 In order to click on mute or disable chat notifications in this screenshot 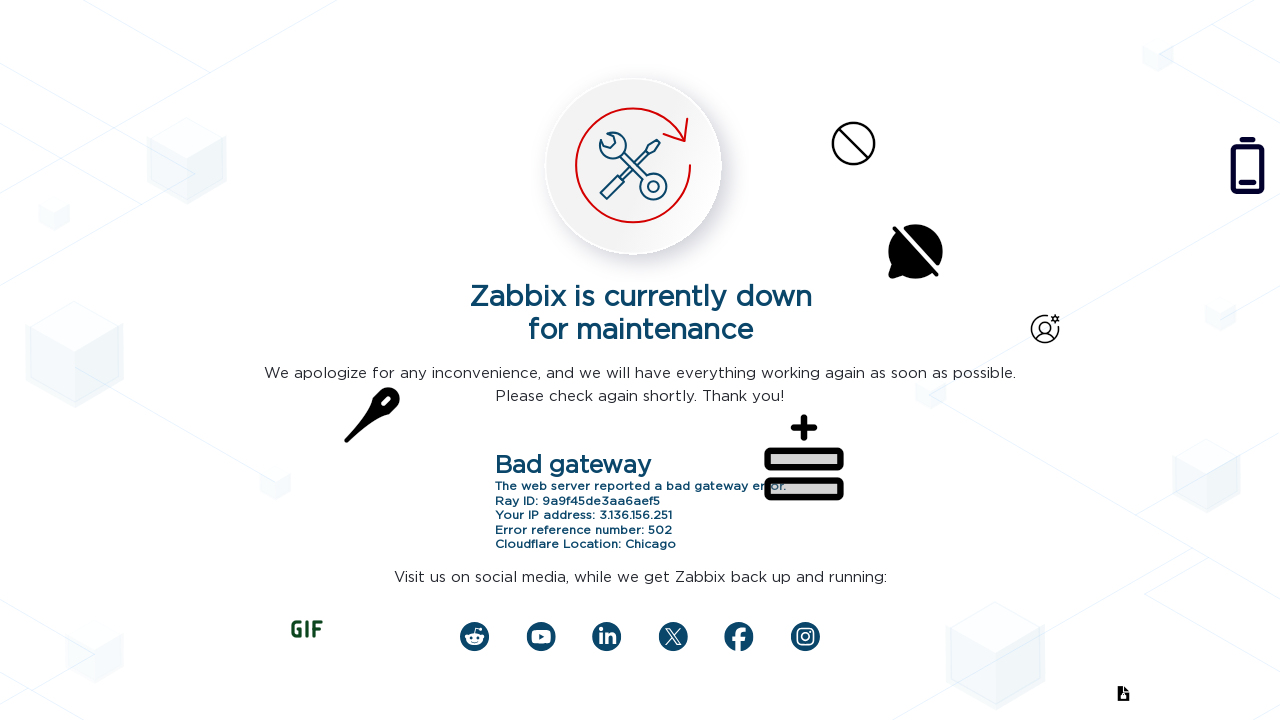, I will do `click(915, 251)`.